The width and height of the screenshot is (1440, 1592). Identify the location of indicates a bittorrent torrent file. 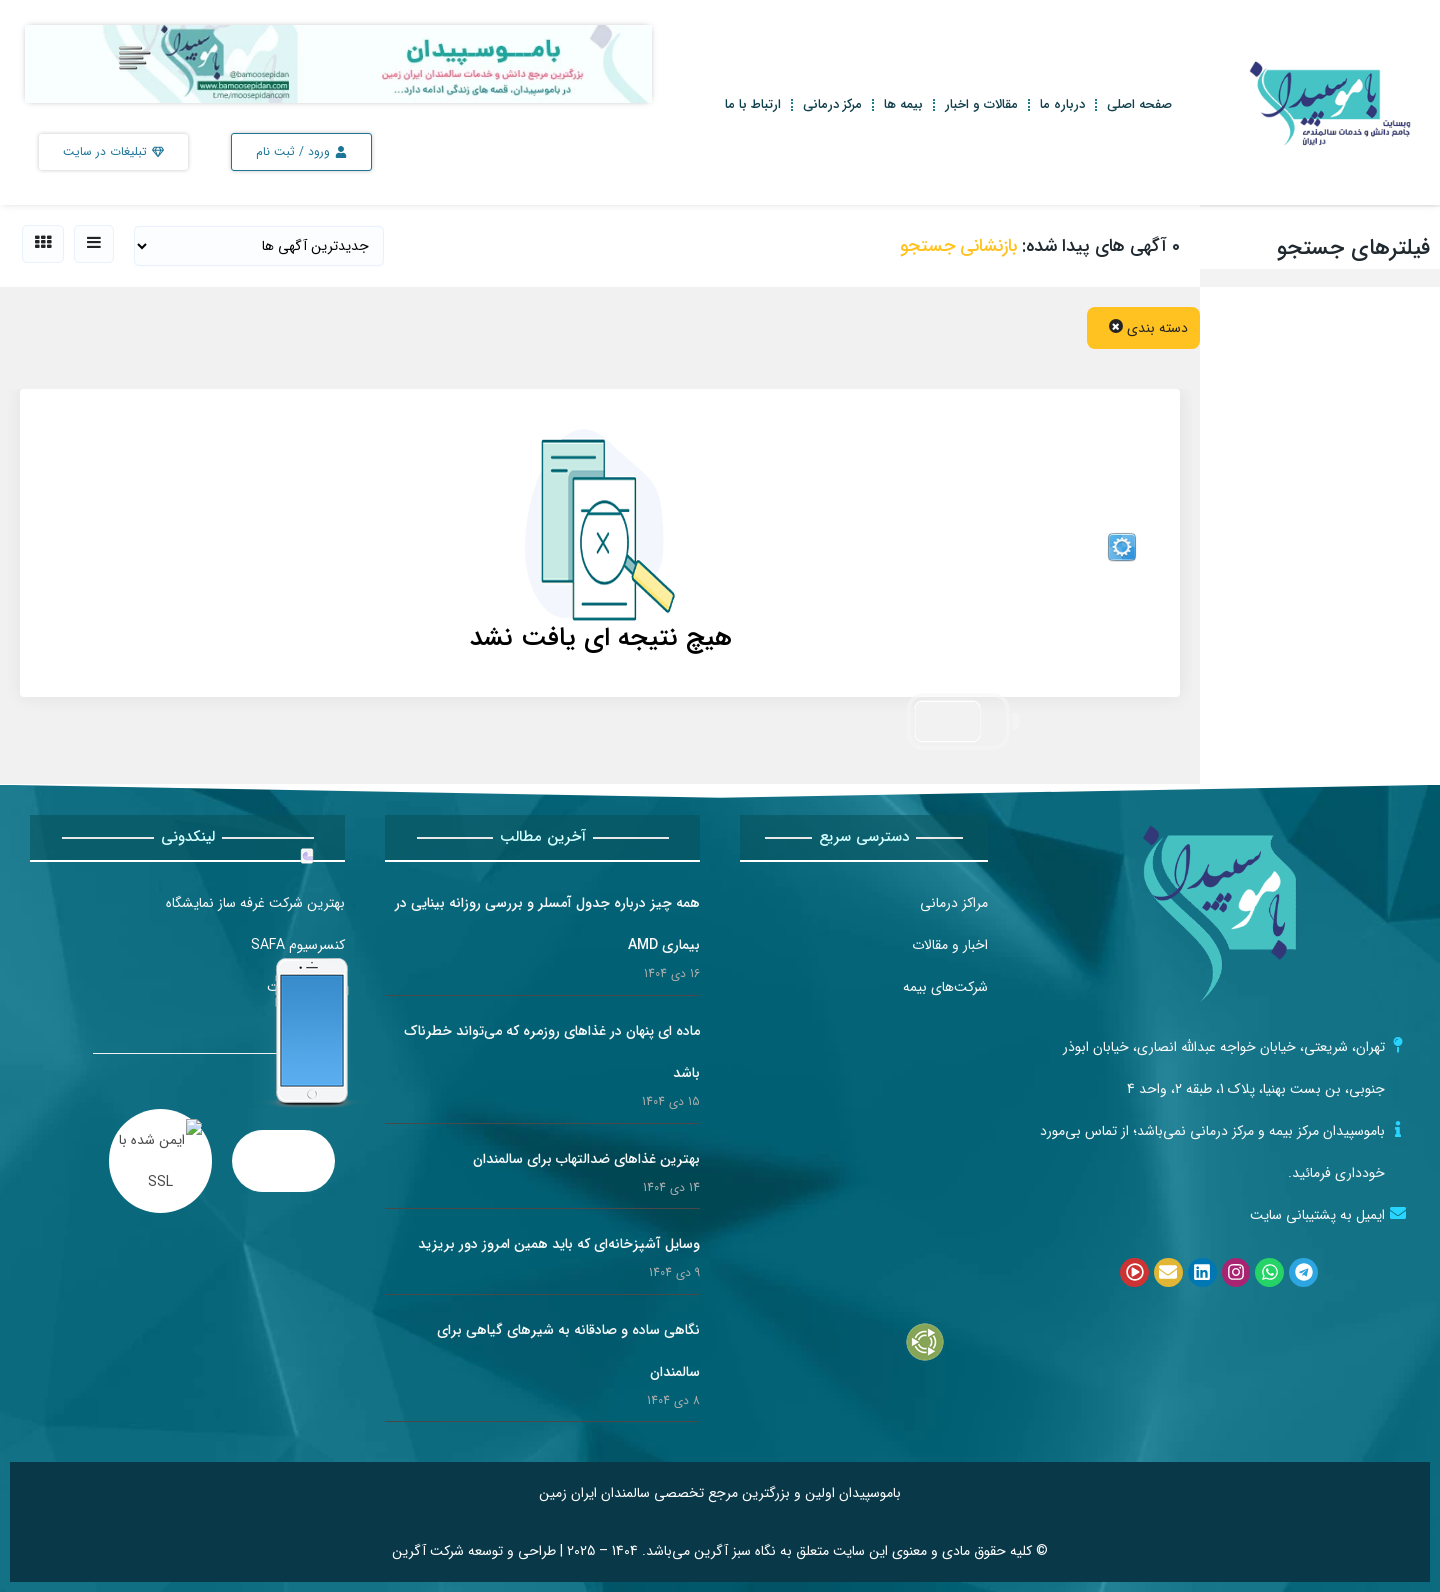
(307, 856).